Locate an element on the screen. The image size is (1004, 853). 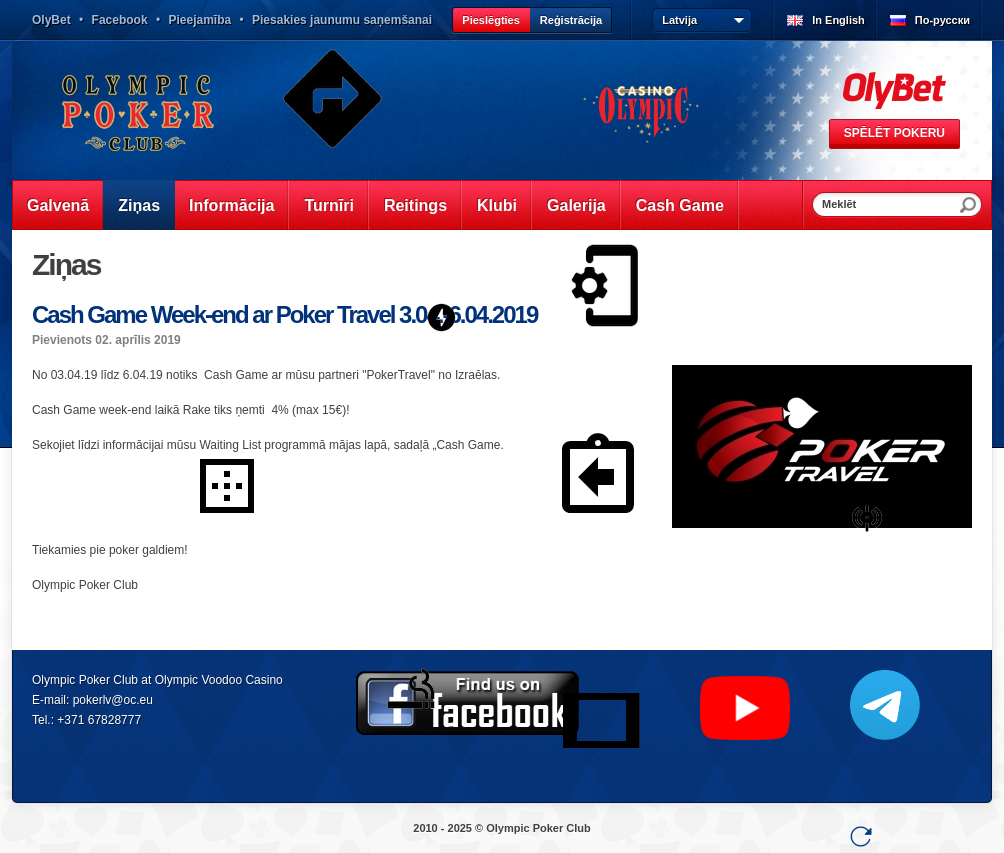
indicates offline or cached content available is located at coordinates (441, 317).